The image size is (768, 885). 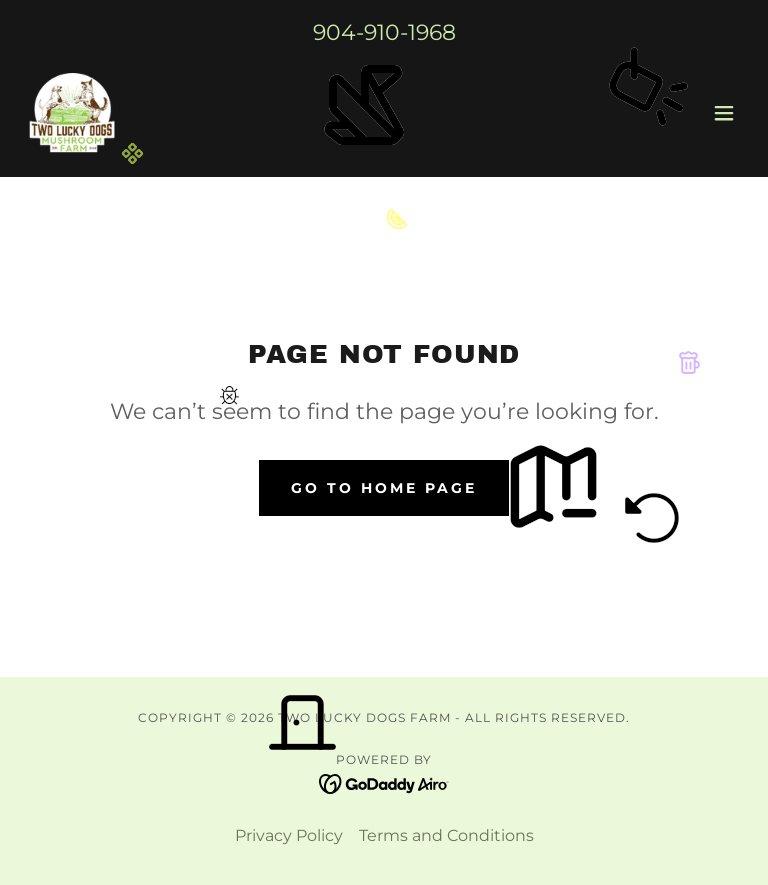 What do you see at coordinates (654, 518) in the screenshot?
I see `undo the last action` at bounding box center [654, 518].